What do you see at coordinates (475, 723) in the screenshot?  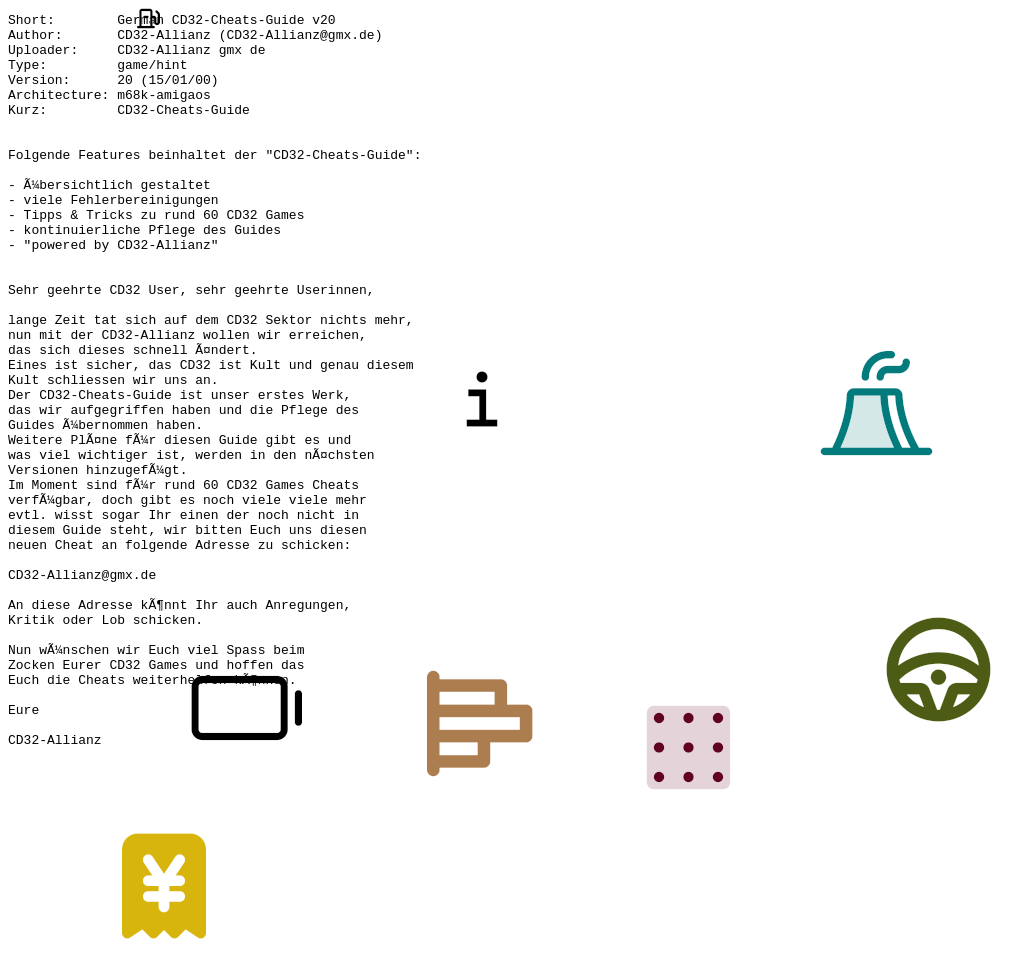 I see `view horizontal bar chart data` at bounding box center [475, 723].